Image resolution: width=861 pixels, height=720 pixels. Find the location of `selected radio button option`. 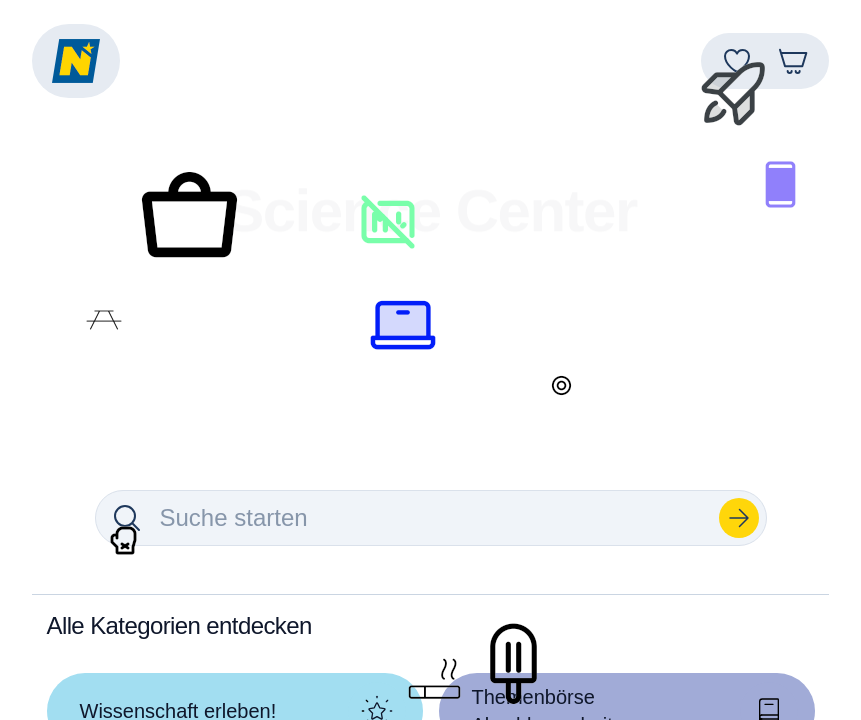

selected radio button option is located at coordinates (561, 385).